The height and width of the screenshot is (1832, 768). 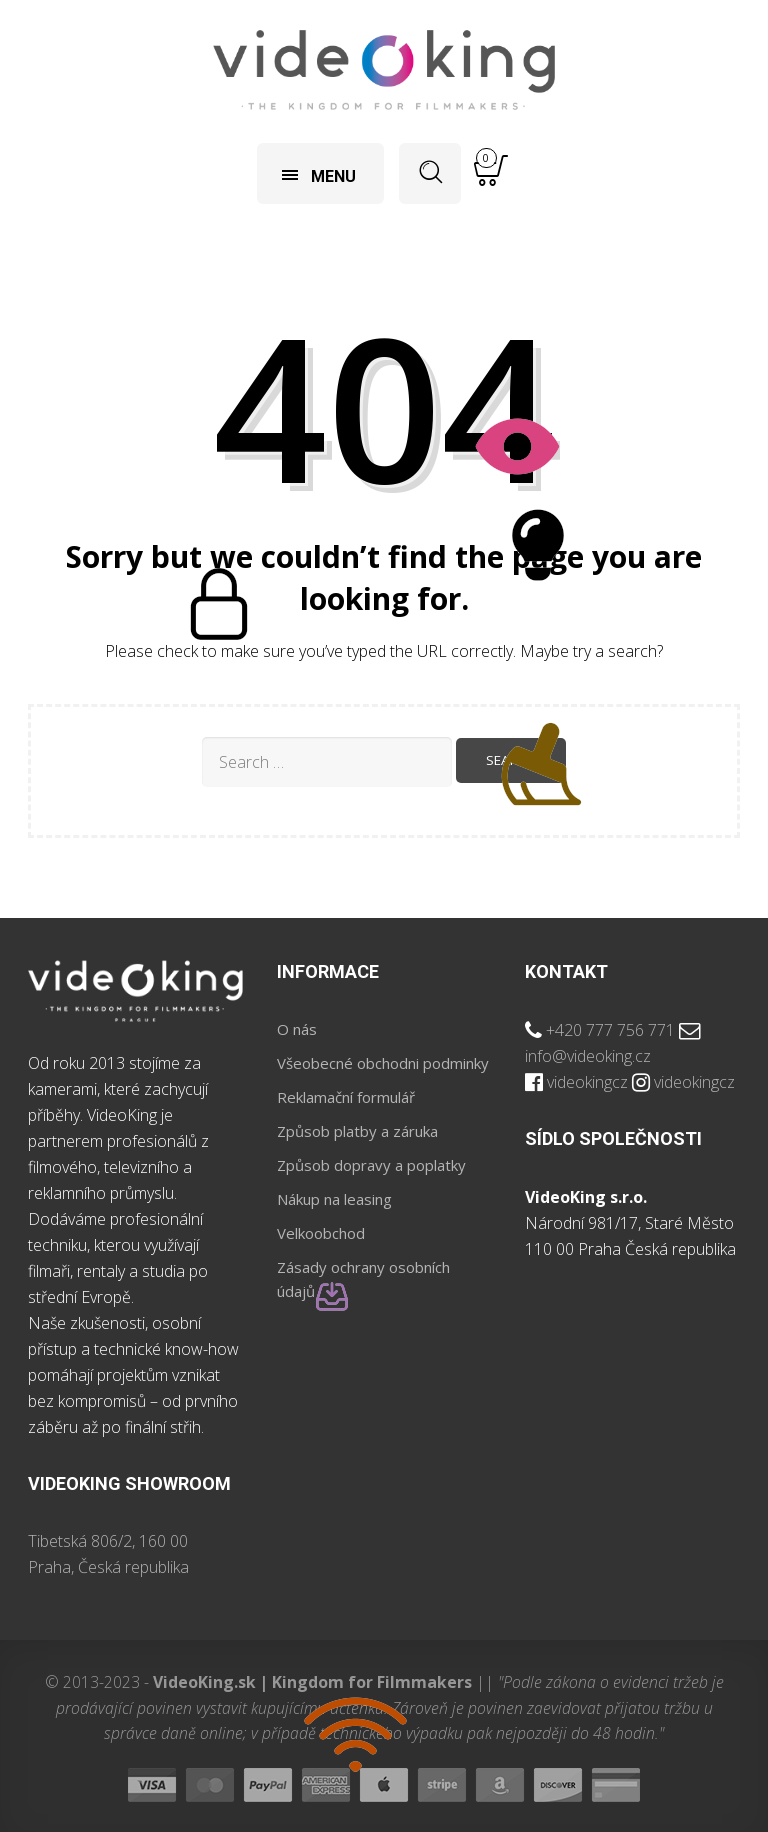 I want to click on access tips or helpful suggestions, so click(x=538, y=544).